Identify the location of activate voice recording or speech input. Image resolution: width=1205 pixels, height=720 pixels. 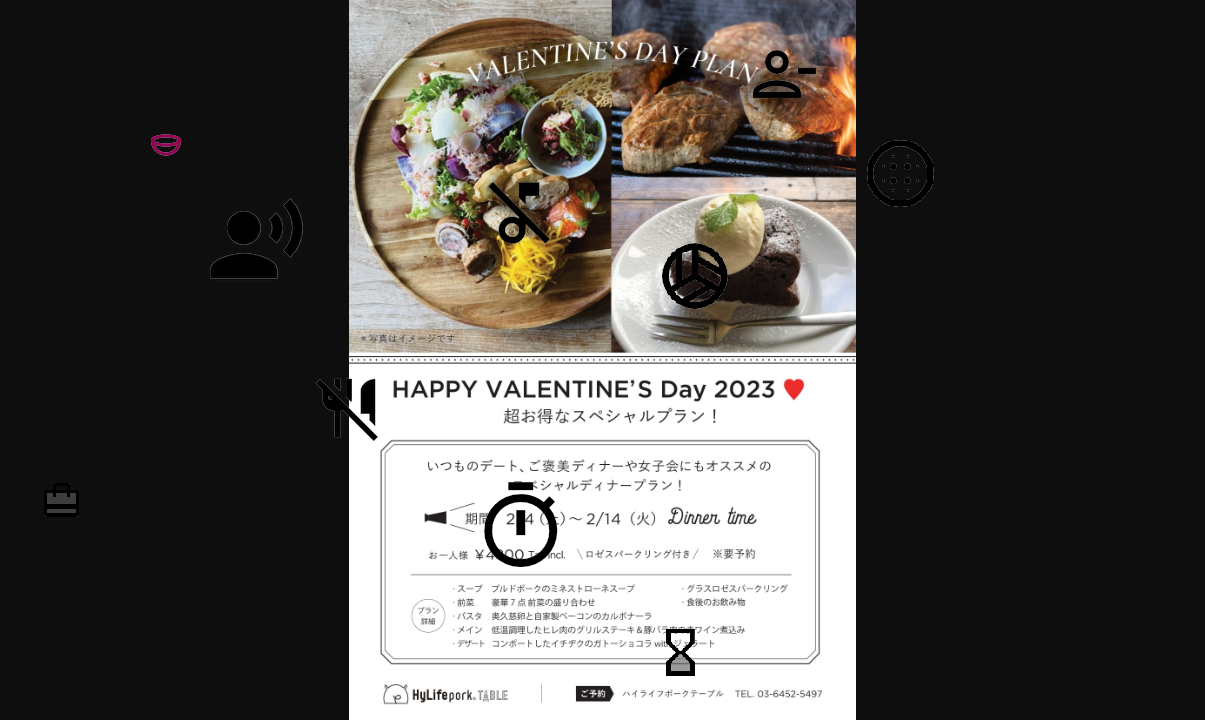
(256, 240).